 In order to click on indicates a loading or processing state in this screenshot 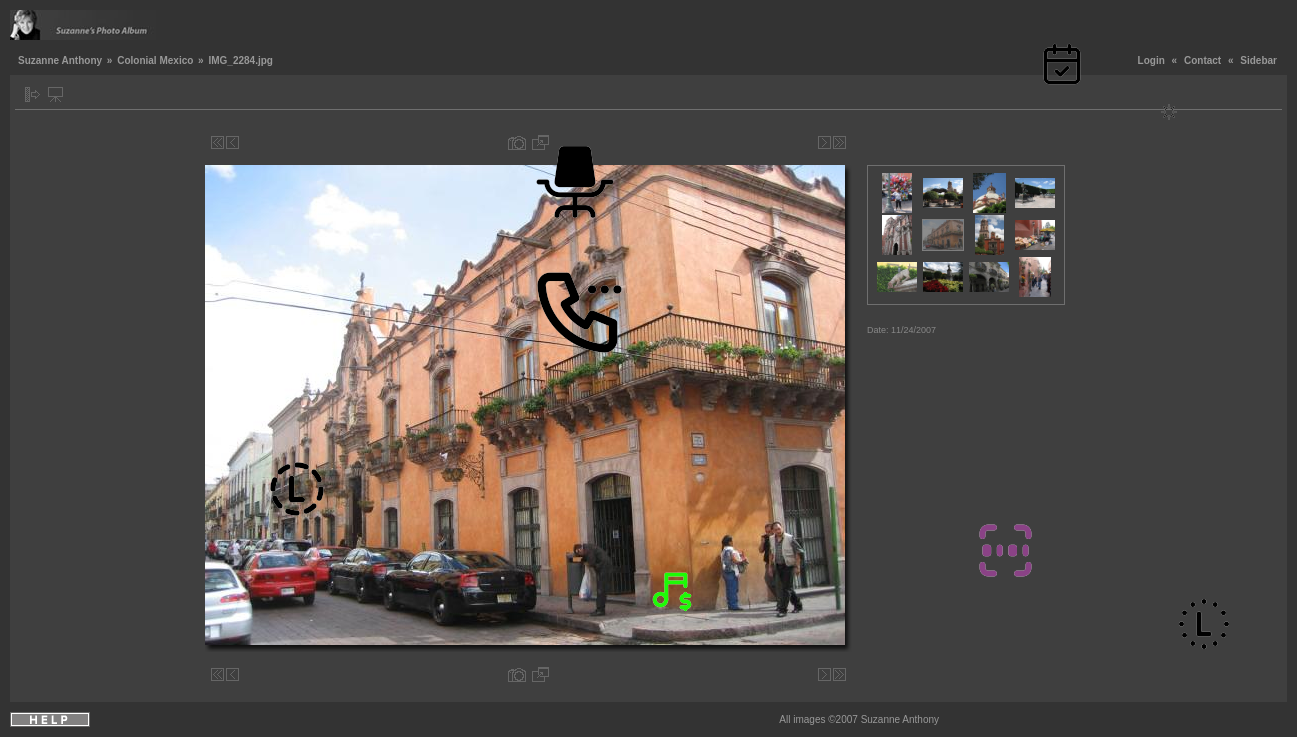, I will do `click(1204, 624)`.